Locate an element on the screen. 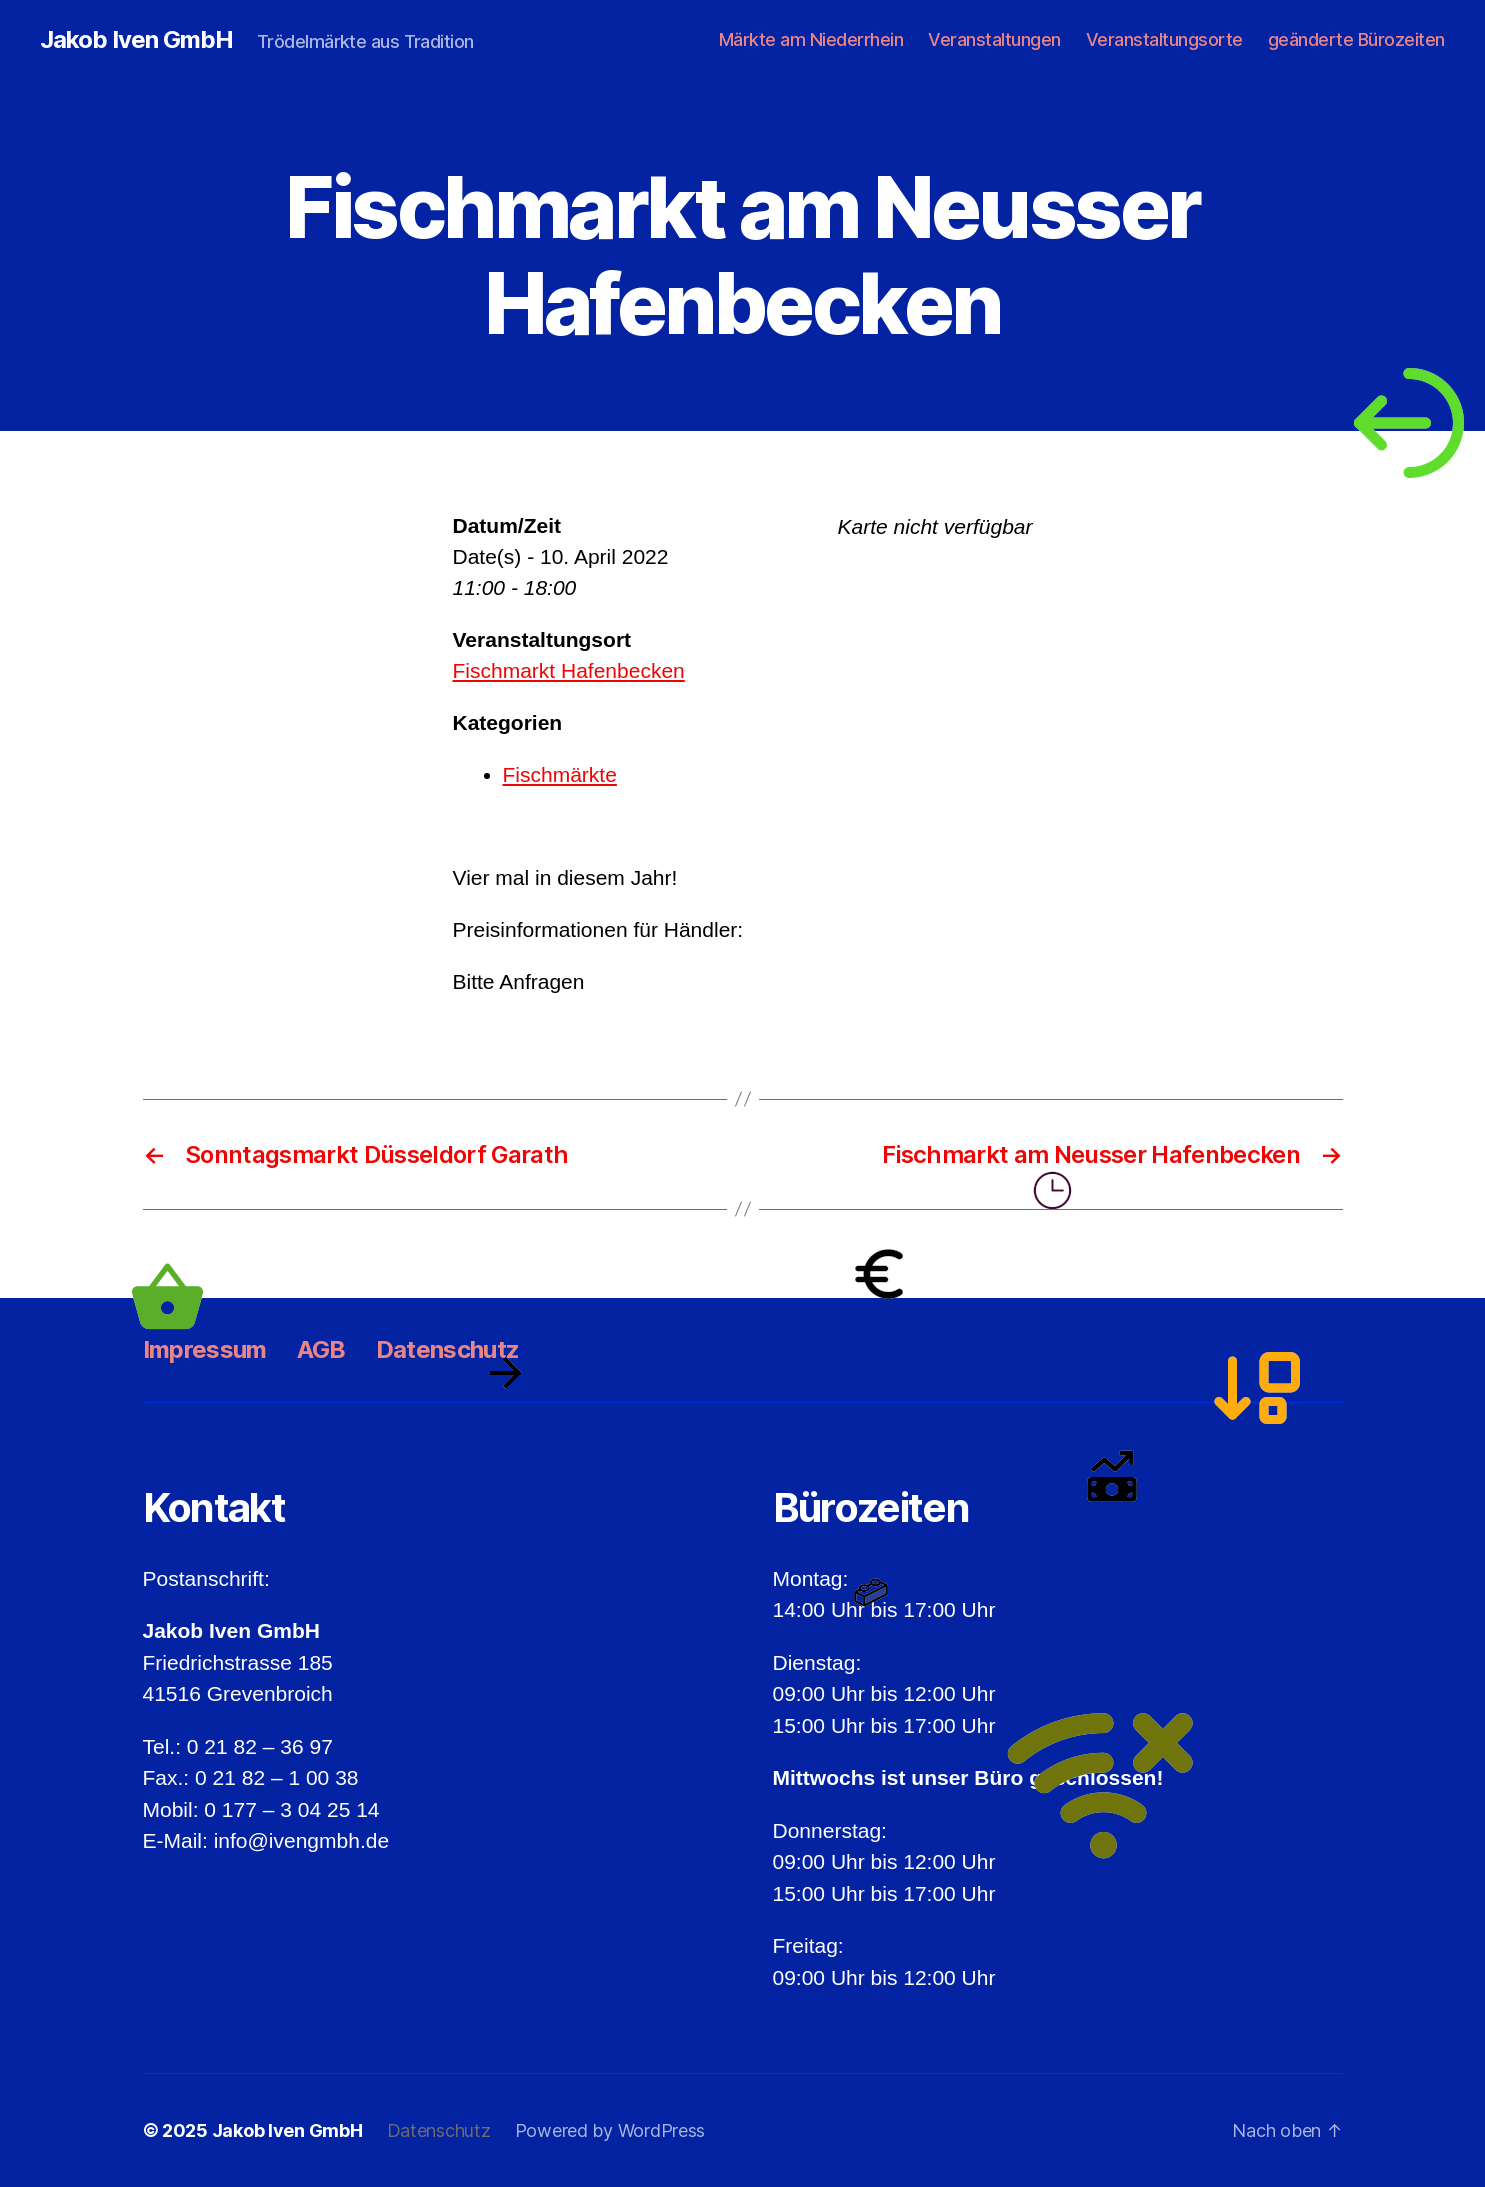 This screenshot has width=1485, height=2187. access building or construction tools is located at coordinates (871, 1592).